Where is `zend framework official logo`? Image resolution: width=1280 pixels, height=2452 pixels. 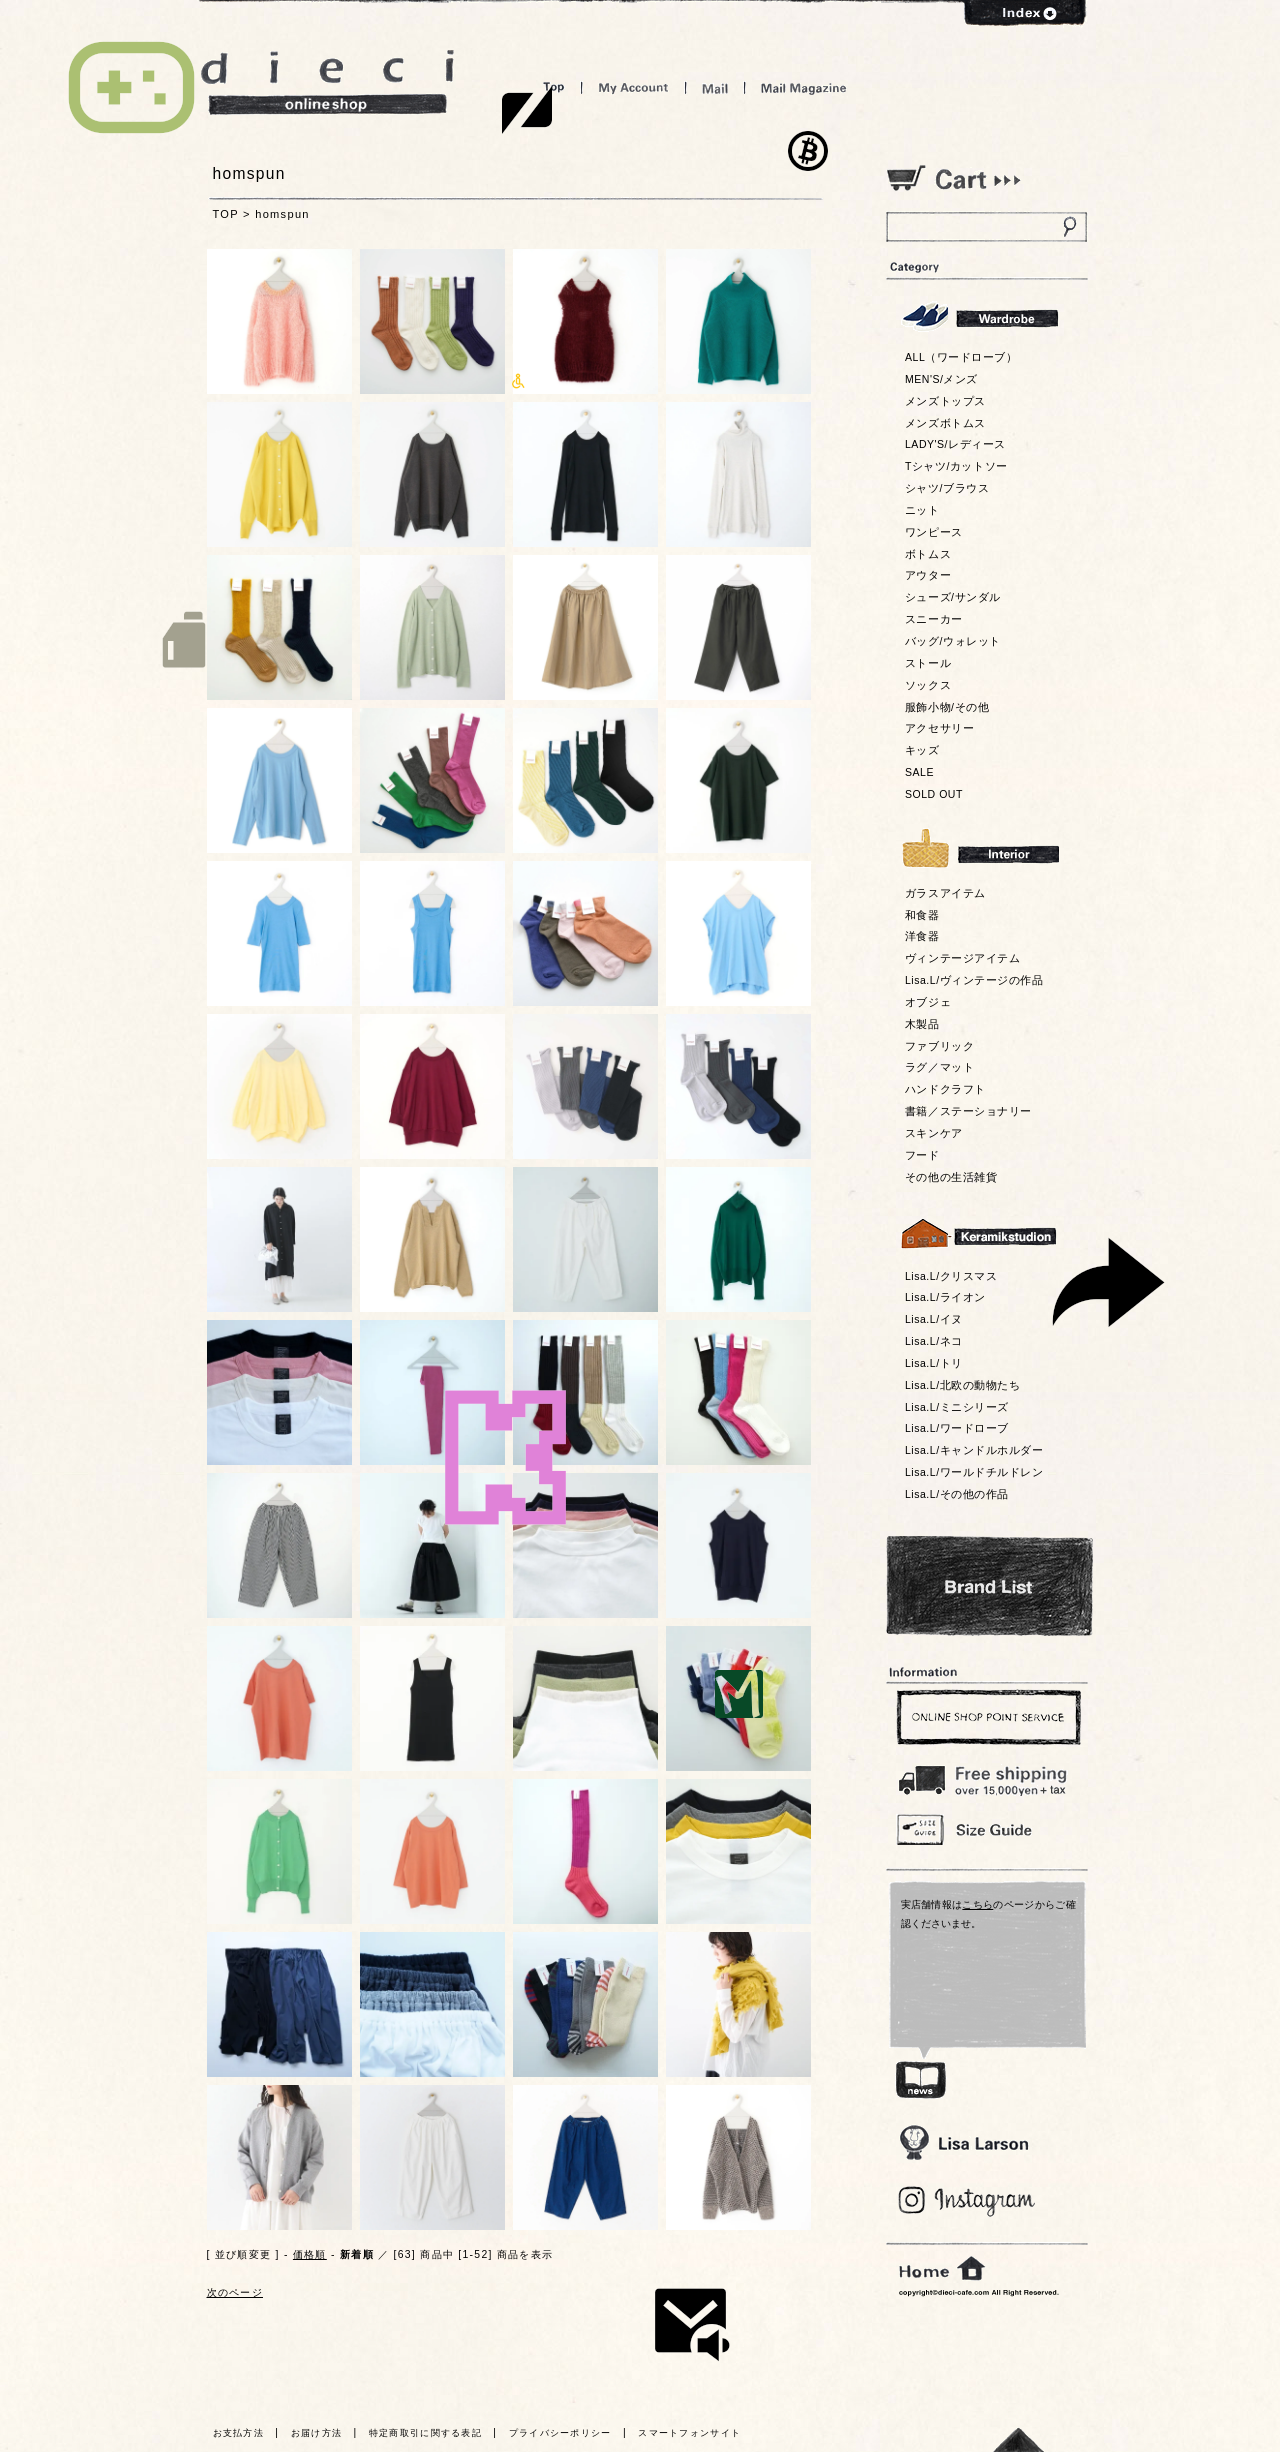 zend framework official logo is located at coordinates (527, 110).